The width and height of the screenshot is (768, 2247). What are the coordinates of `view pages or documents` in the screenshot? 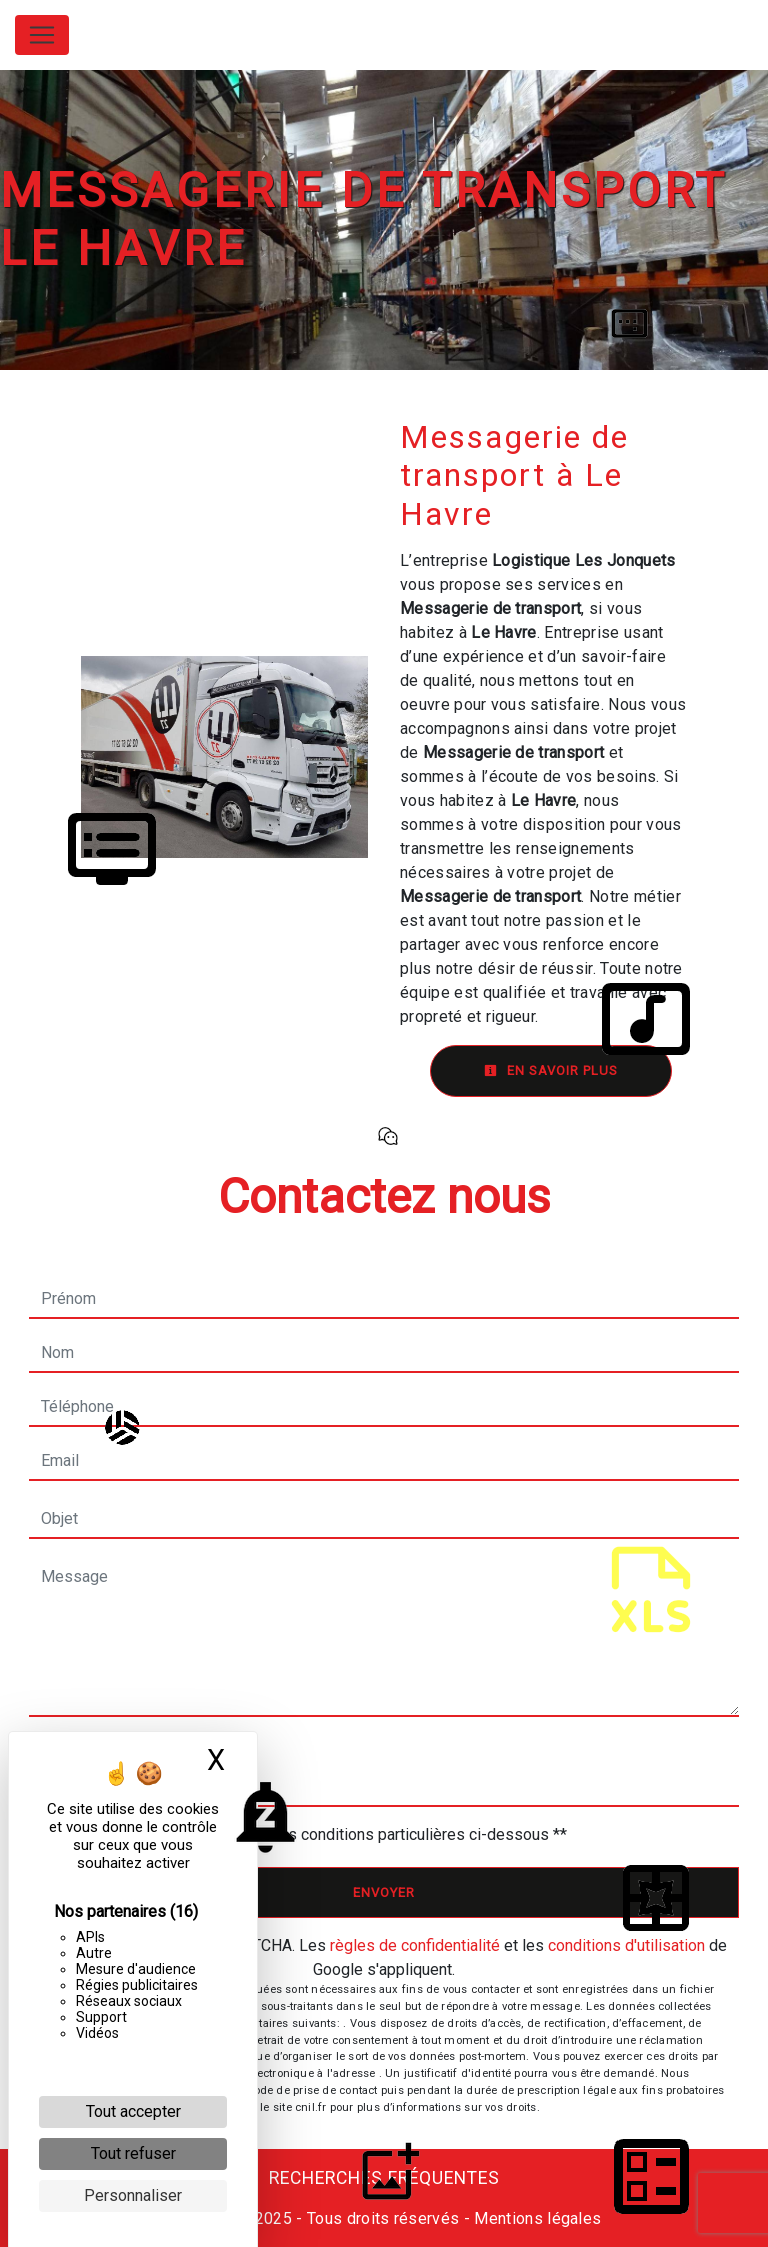 It's located at (656, 1898).